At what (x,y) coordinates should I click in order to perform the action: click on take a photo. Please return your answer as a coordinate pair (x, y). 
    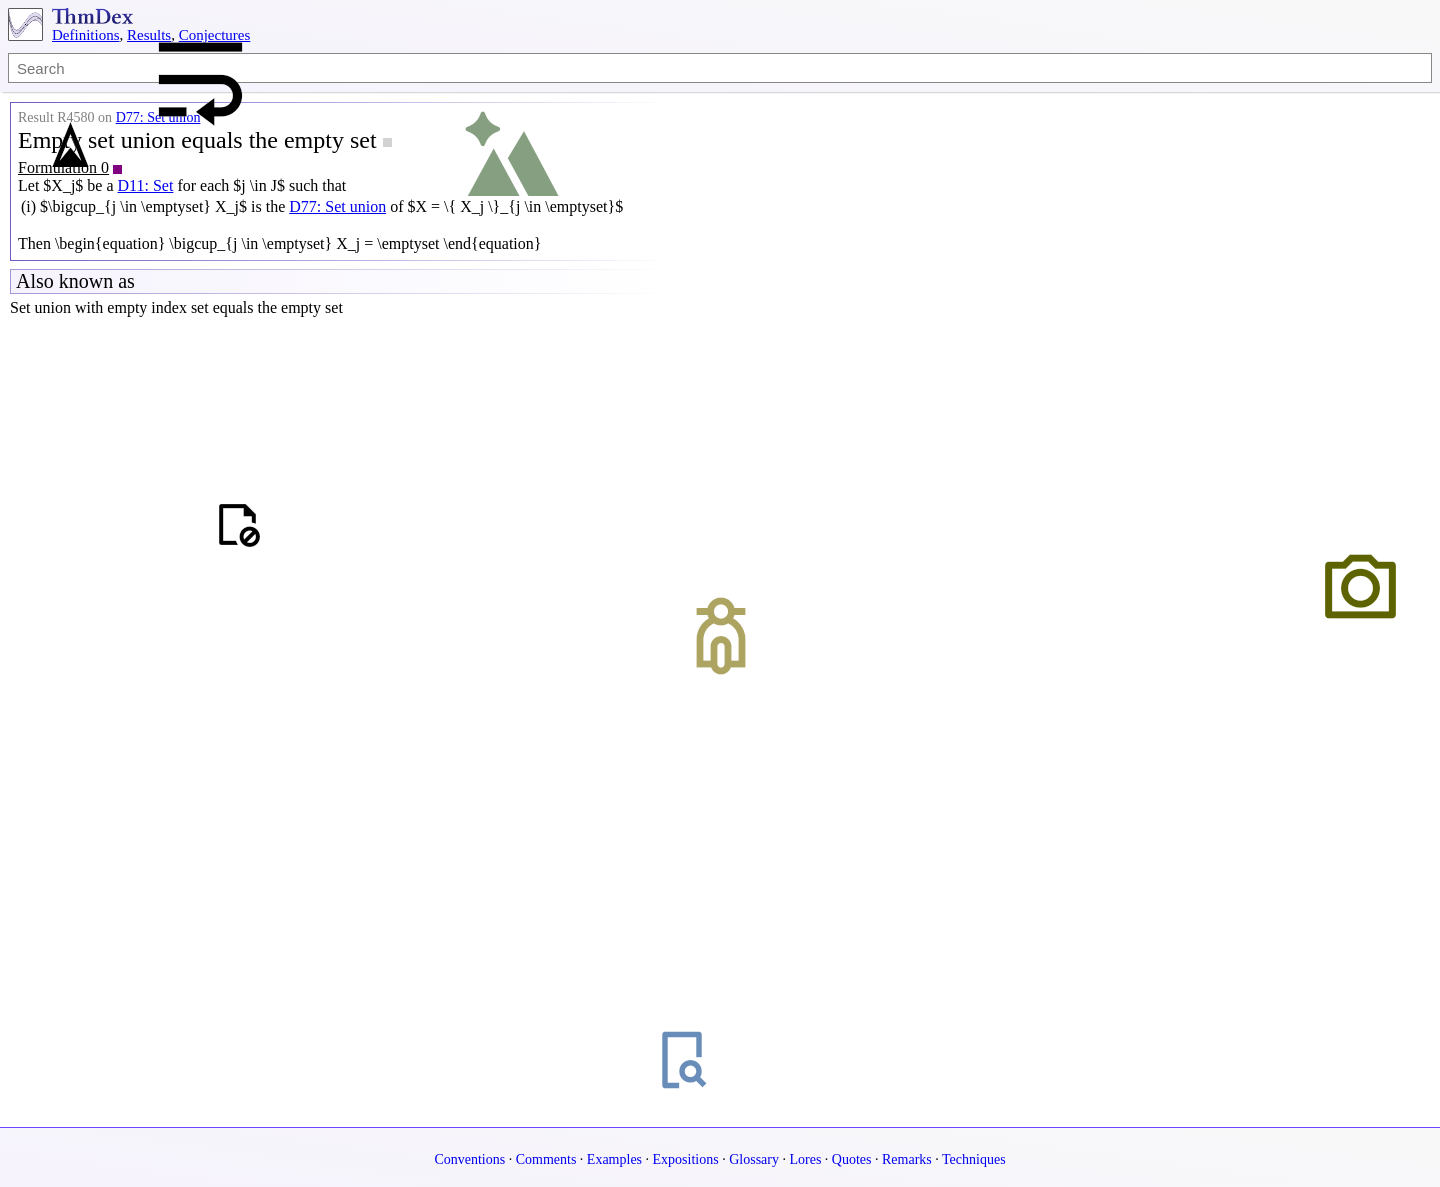
    Looking at the image, I should click on (1360, 586).